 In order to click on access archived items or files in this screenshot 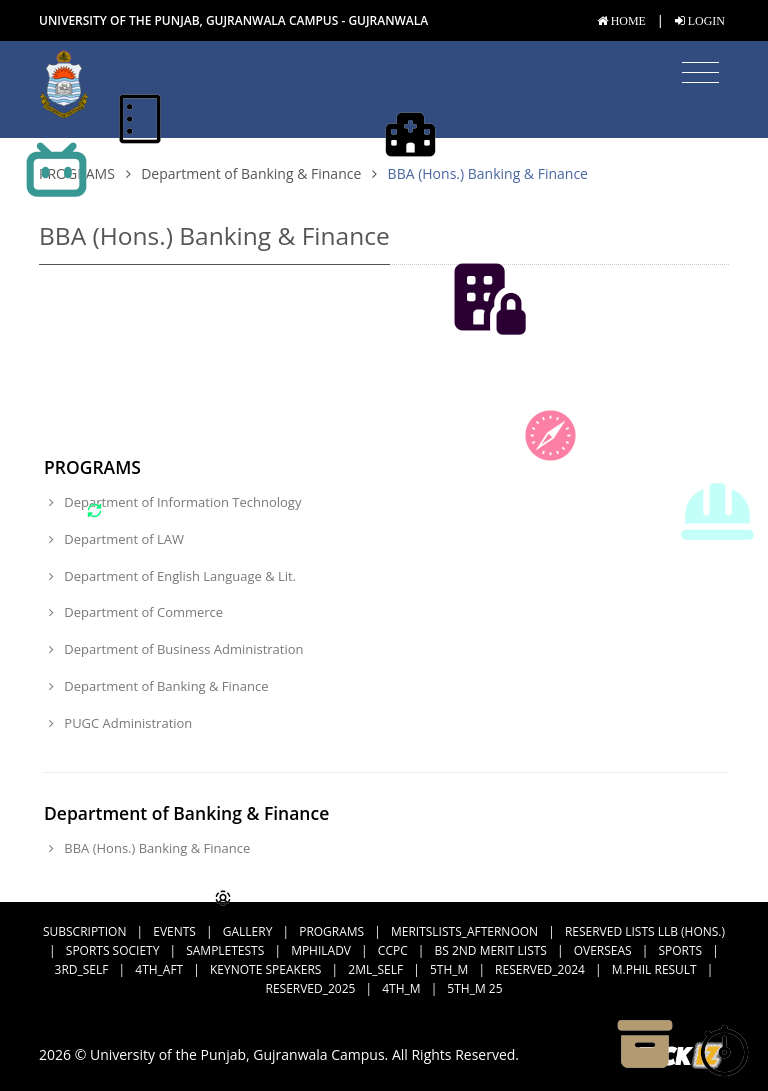, I will do `click(645, 1044)`.